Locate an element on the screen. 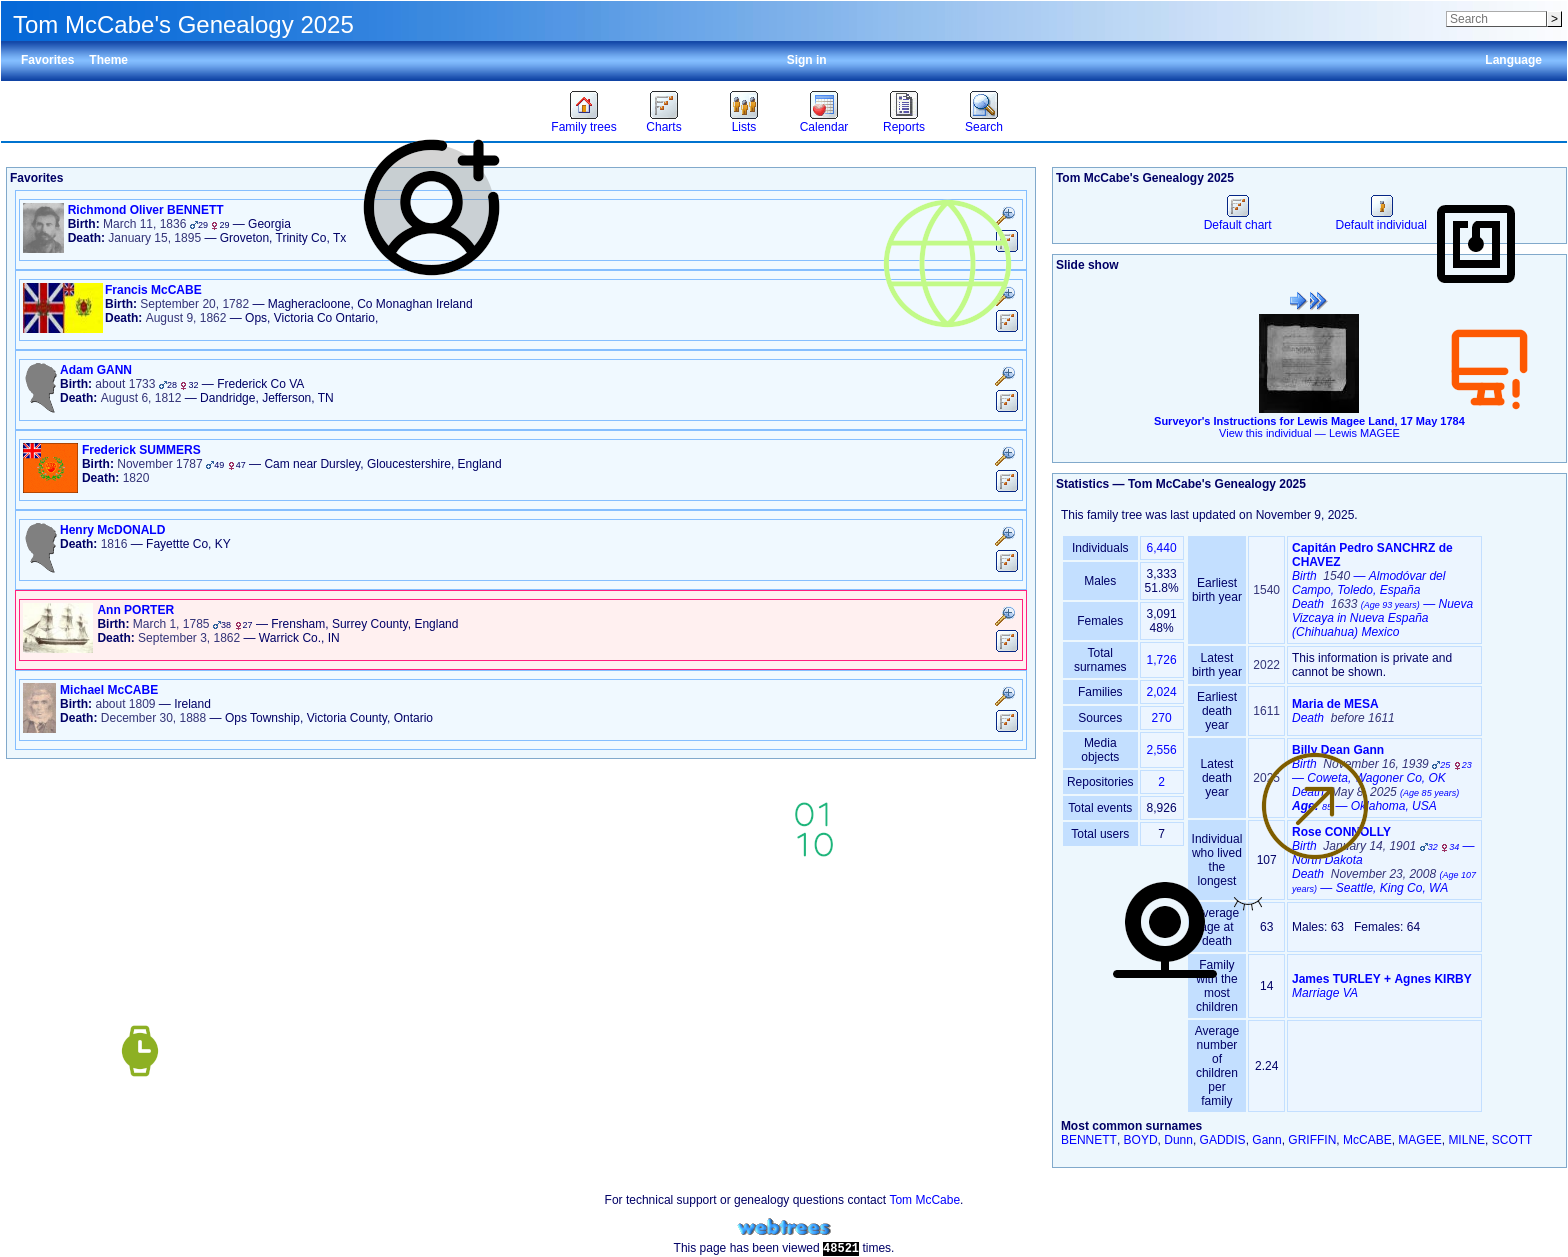 This screenshot has height=1257, width=1568. add a new user or contact is located at coordinates (431, 207).